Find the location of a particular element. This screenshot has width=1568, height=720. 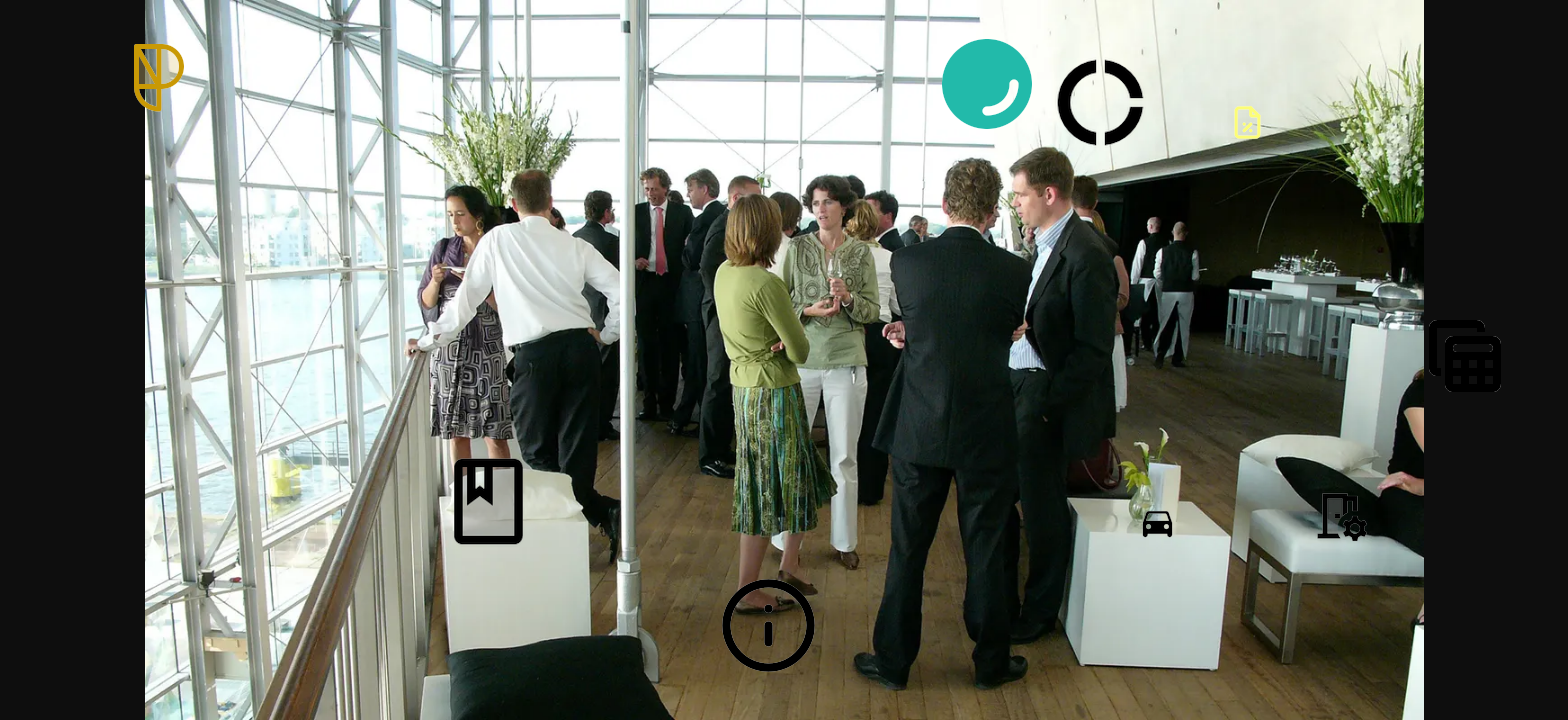

adjust room or space preferences is located at coordinates (1340, 516).